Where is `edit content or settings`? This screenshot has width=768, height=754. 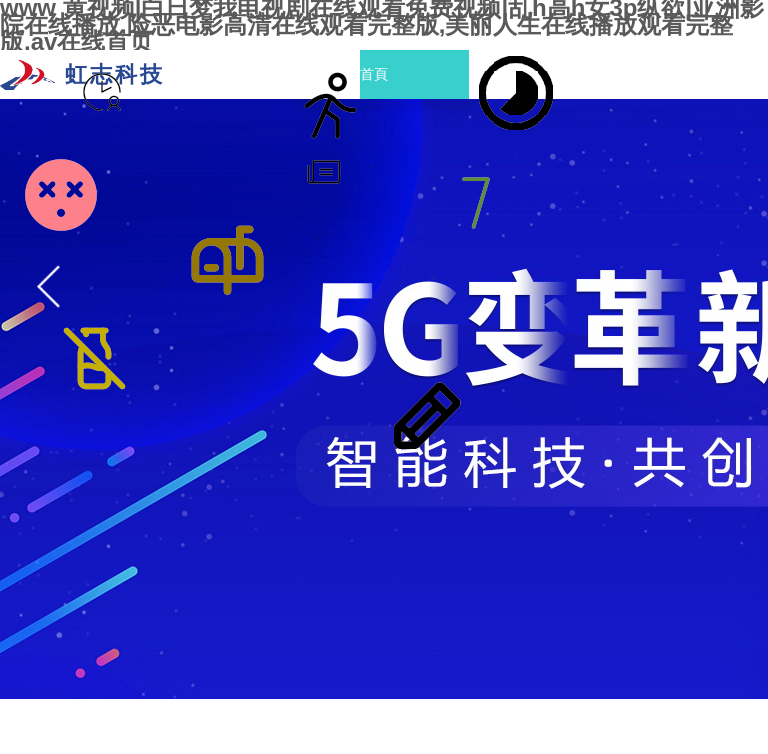
edit content or settings is located at coordinates (426, 417).